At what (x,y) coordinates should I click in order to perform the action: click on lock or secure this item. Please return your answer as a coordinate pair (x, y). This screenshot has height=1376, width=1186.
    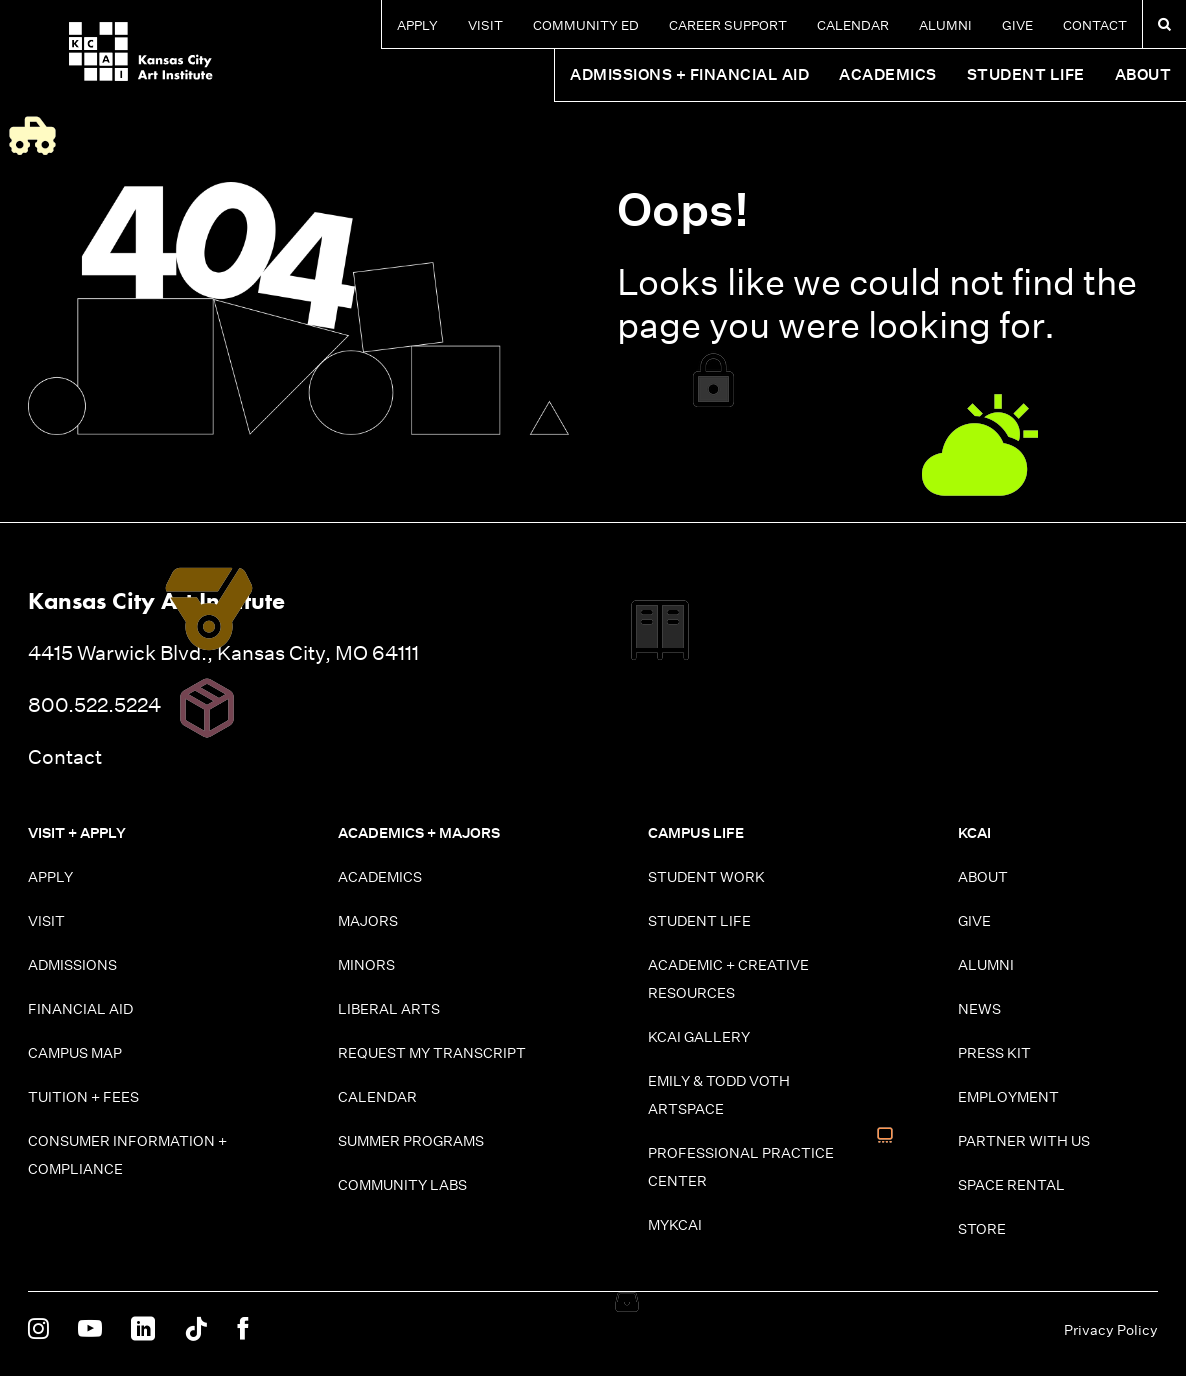
    Looking at the image, I should click on (713, 381).